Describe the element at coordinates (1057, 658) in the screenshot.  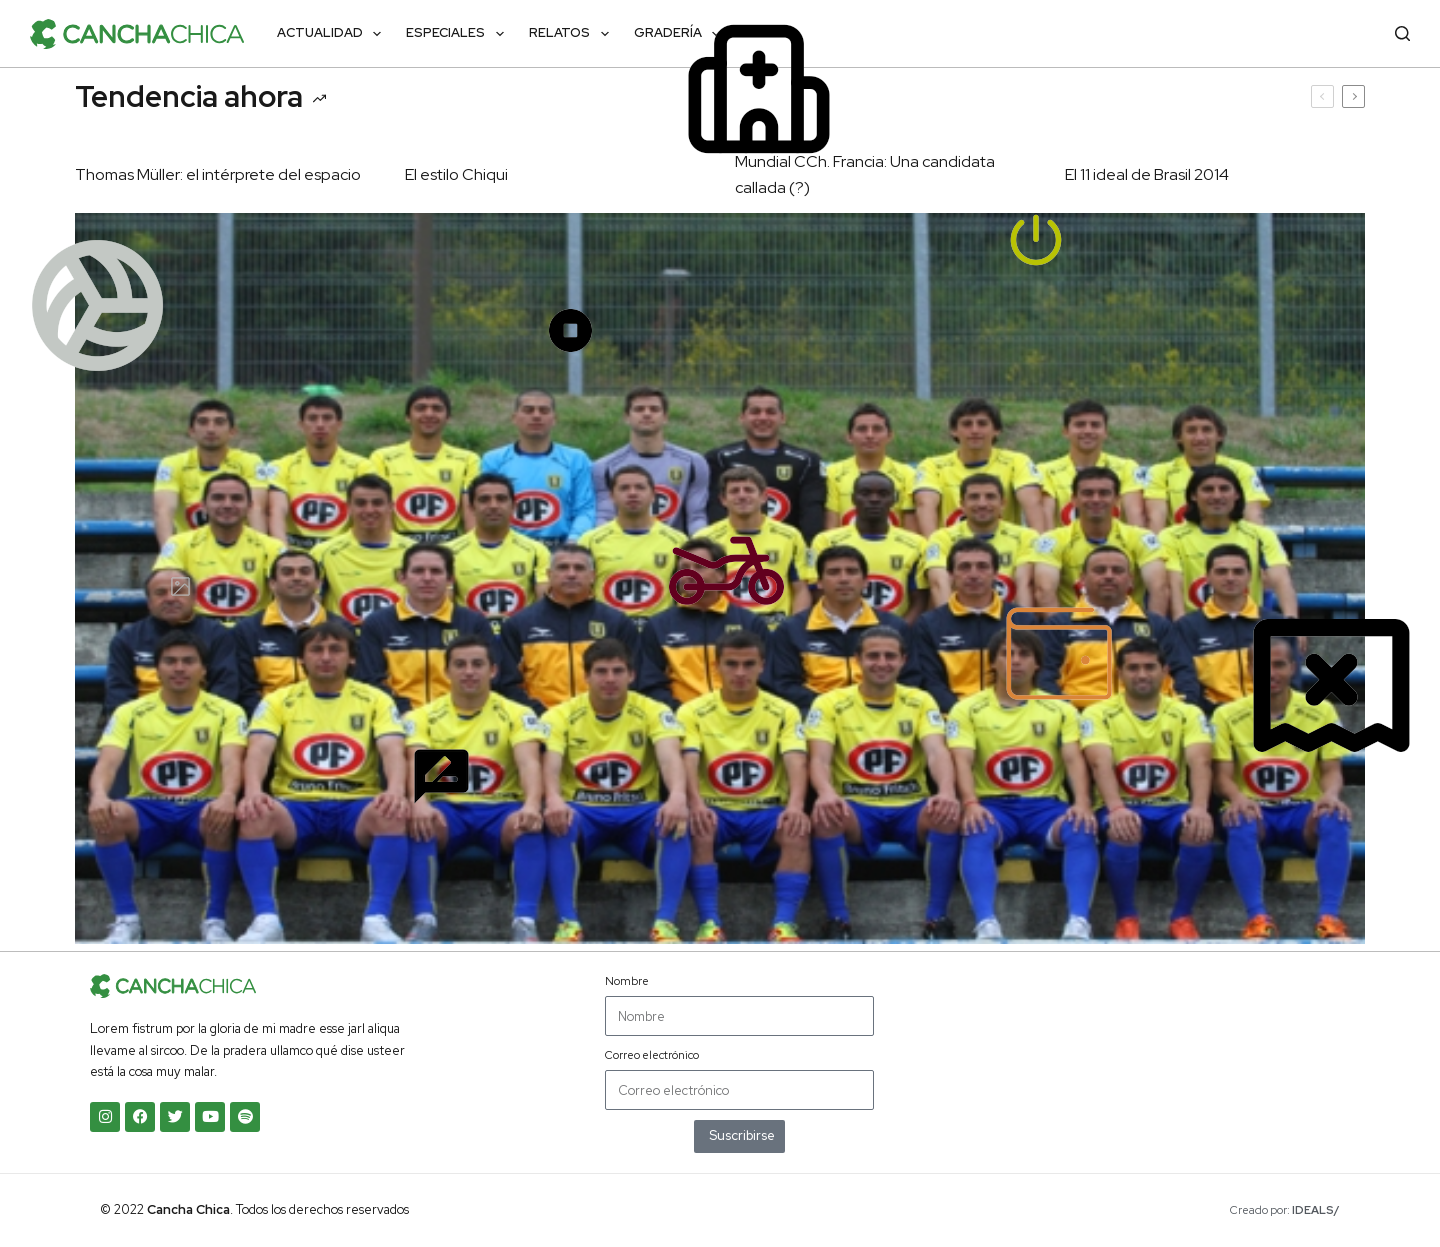
I see `access your wallet or payment methods` at that location.